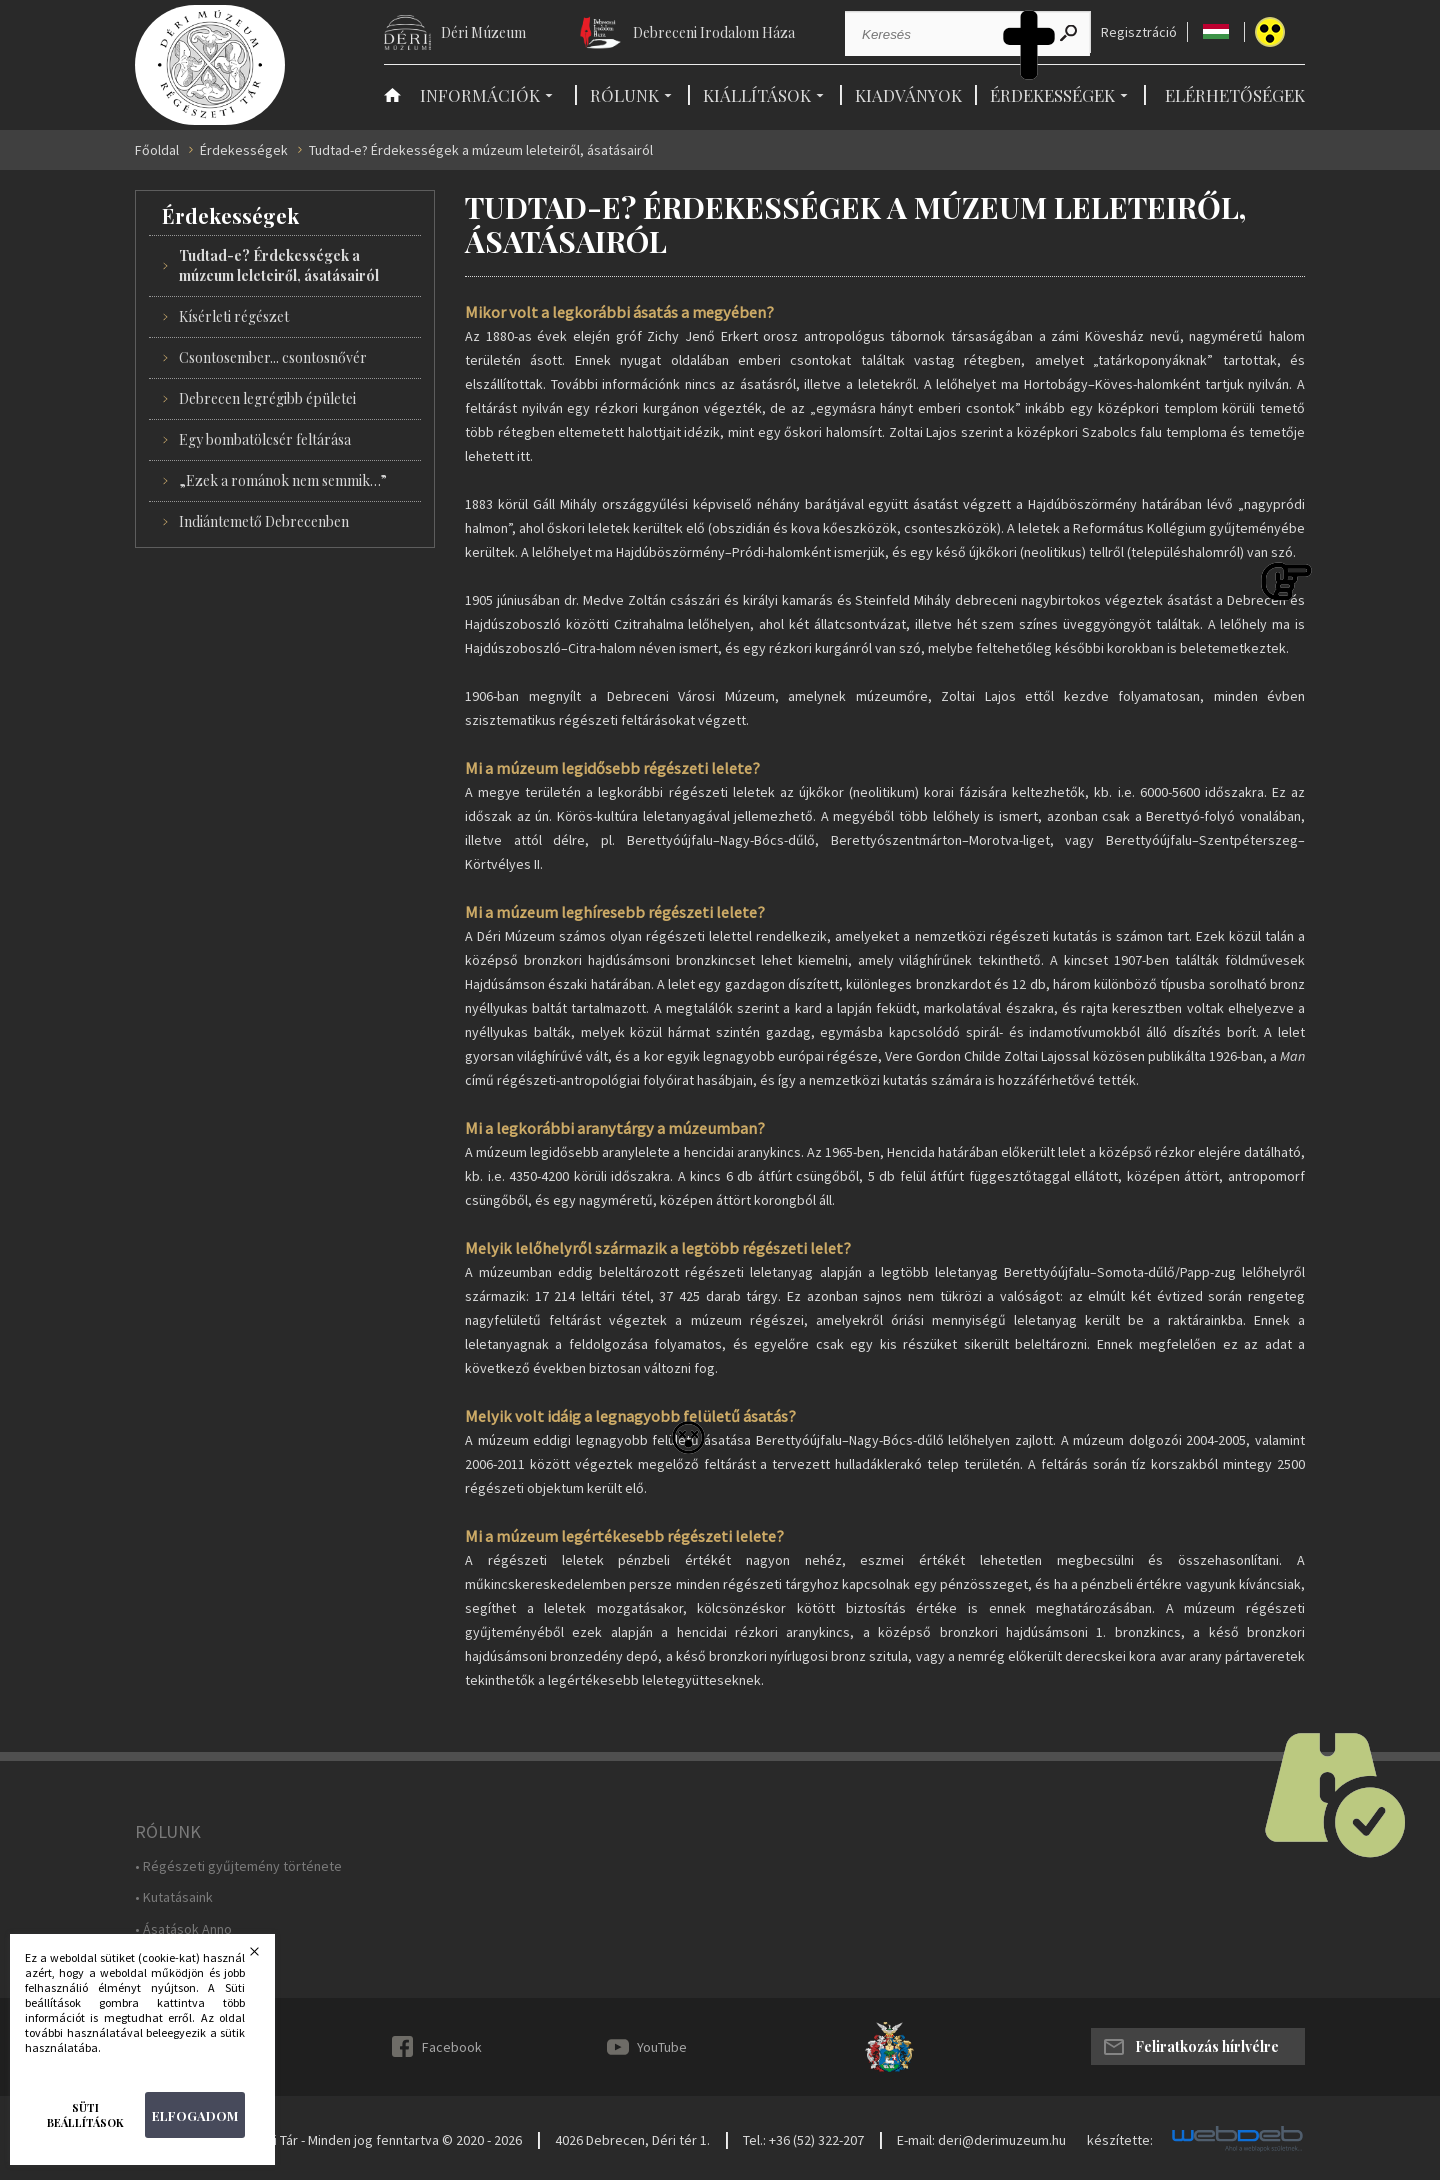 This screenshot has height=2180, width=1440. What do you see at coordinates (1029, 45) in the screenshot?
I see `indicates a religious or faith-based feature` at bounding box center [1029, 45].